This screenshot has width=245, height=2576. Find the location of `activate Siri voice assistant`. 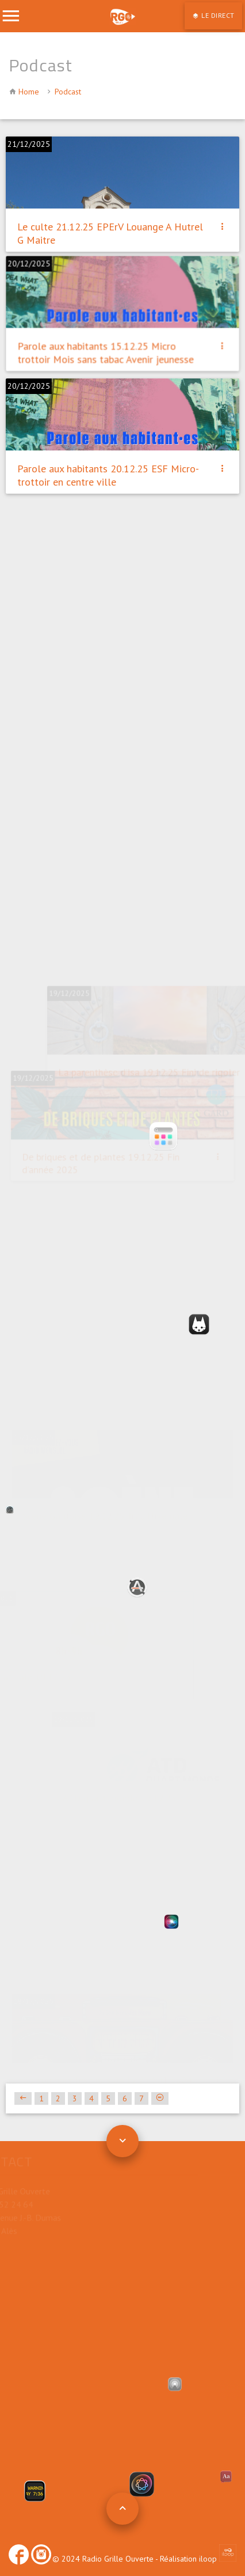

activate Siri voice assistant is located at coordinates (171, 1922).